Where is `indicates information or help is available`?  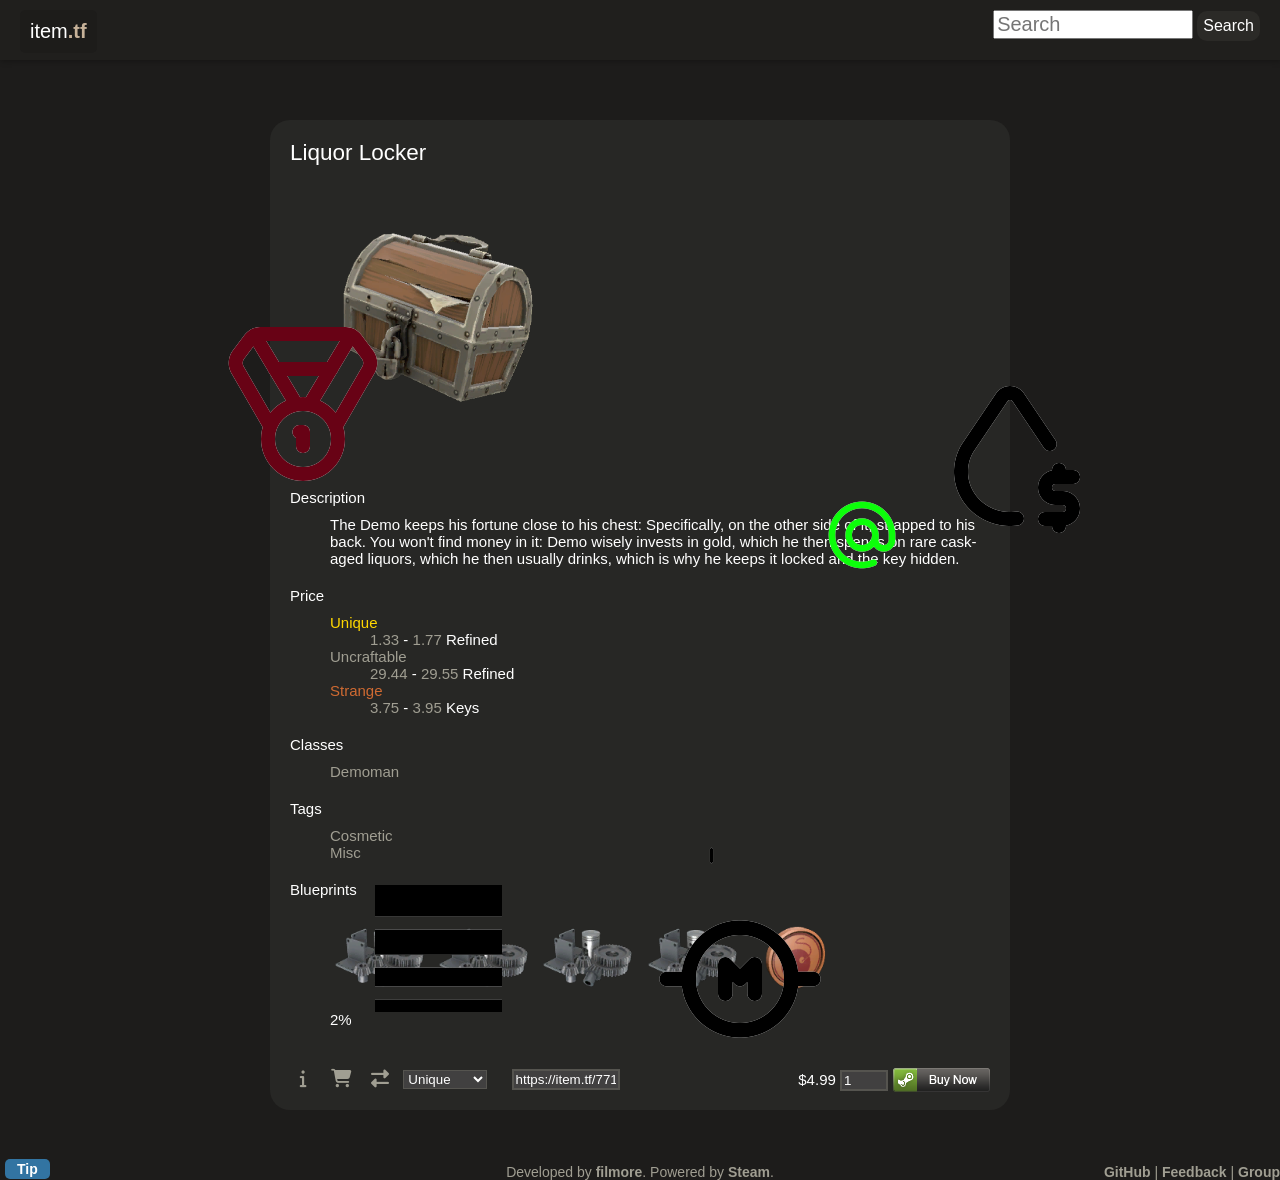
indicates information or help is available is located at coordinates (711, 855).